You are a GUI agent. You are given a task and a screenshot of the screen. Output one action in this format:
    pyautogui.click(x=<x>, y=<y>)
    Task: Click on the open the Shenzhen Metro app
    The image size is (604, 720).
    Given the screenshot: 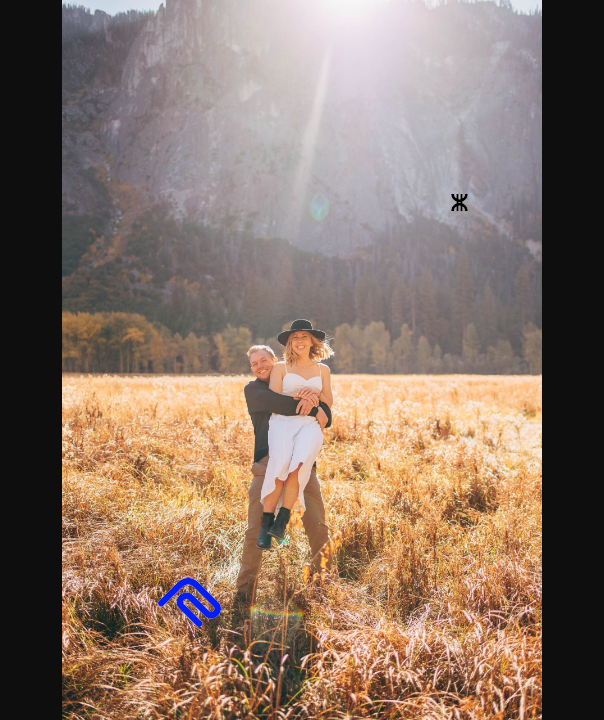 What is the action you would take?
    pyautogui.click(x=459, y=202)
    